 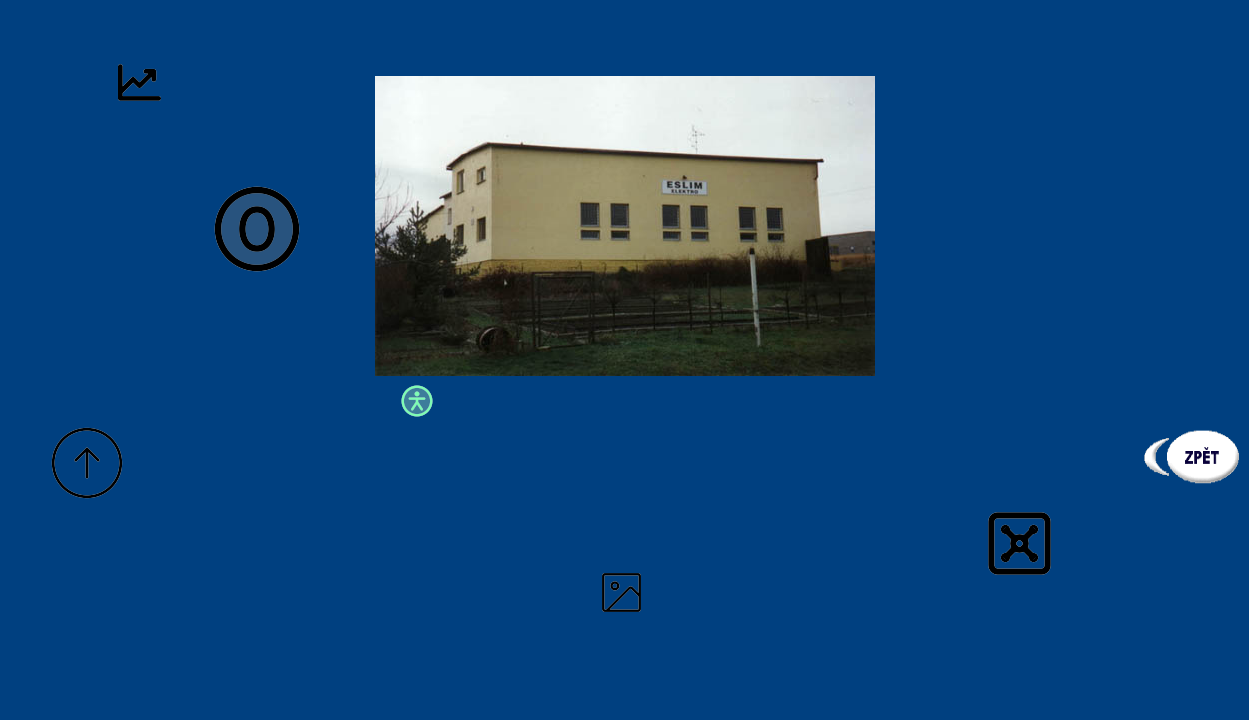 I want to click on access secure storage or vault, so click(x=1019, y=543).